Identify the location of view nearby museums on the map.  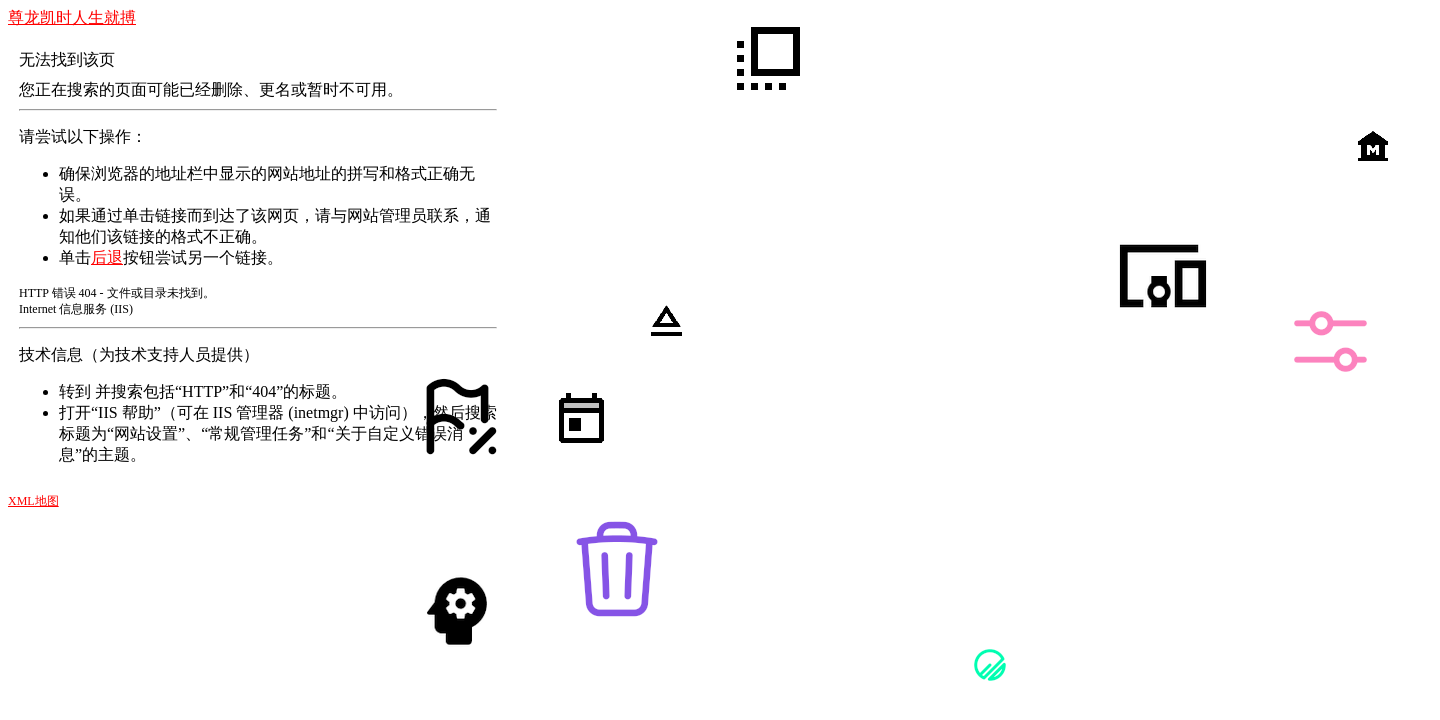
(1373, 146).